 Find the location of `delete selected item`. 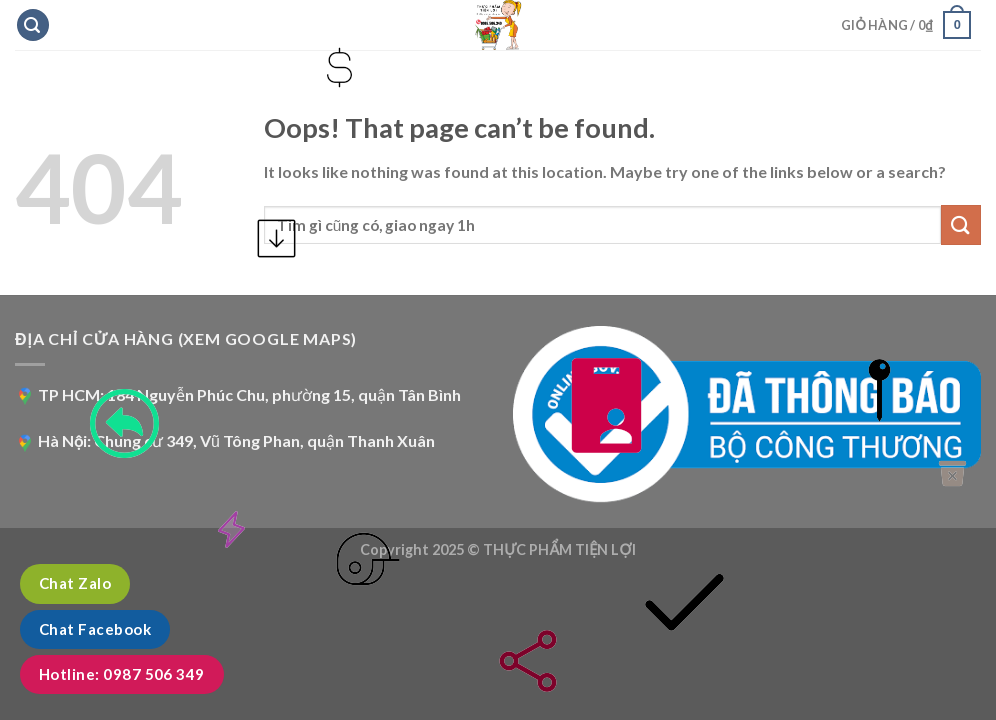

delete selected item is located at coordinates (952, 473).